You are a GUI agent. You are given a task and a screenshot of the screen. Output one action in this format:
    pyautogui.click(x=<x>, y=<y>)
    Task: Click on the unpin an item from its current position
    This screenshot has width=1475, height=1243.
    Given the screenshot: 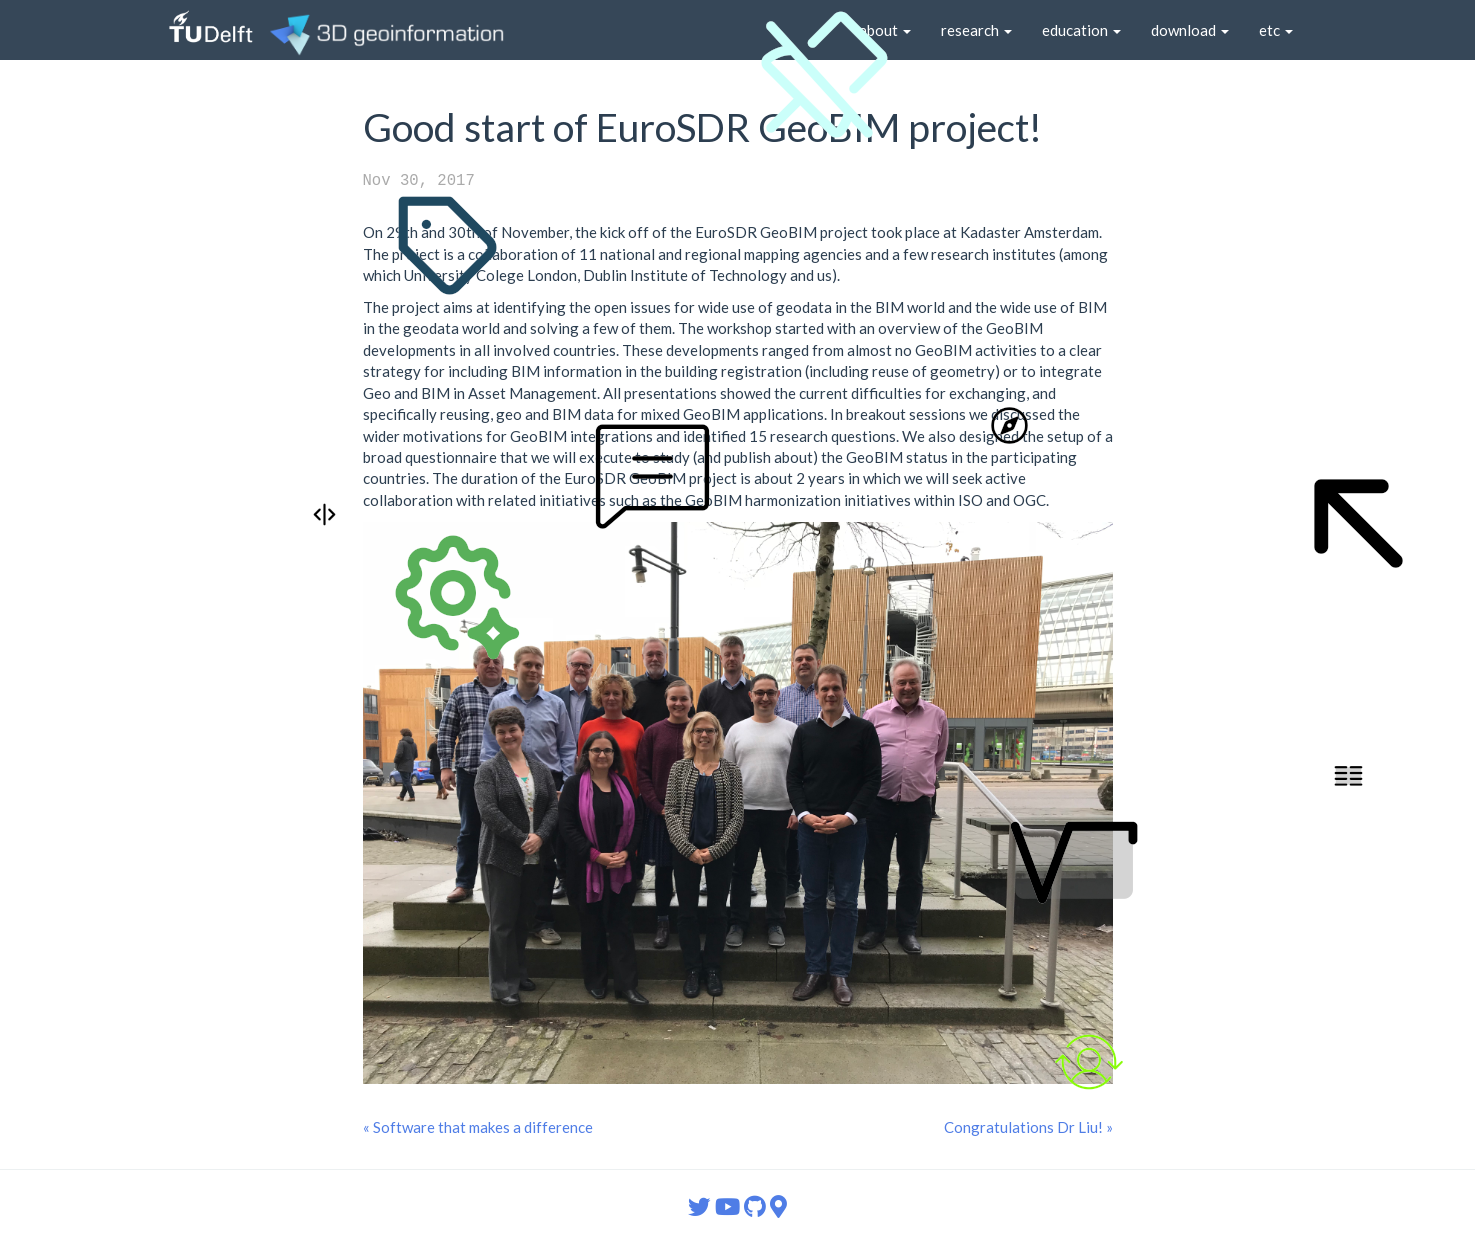 What is the action you would take?
    pyautogui.click(x=819, y=79)
    